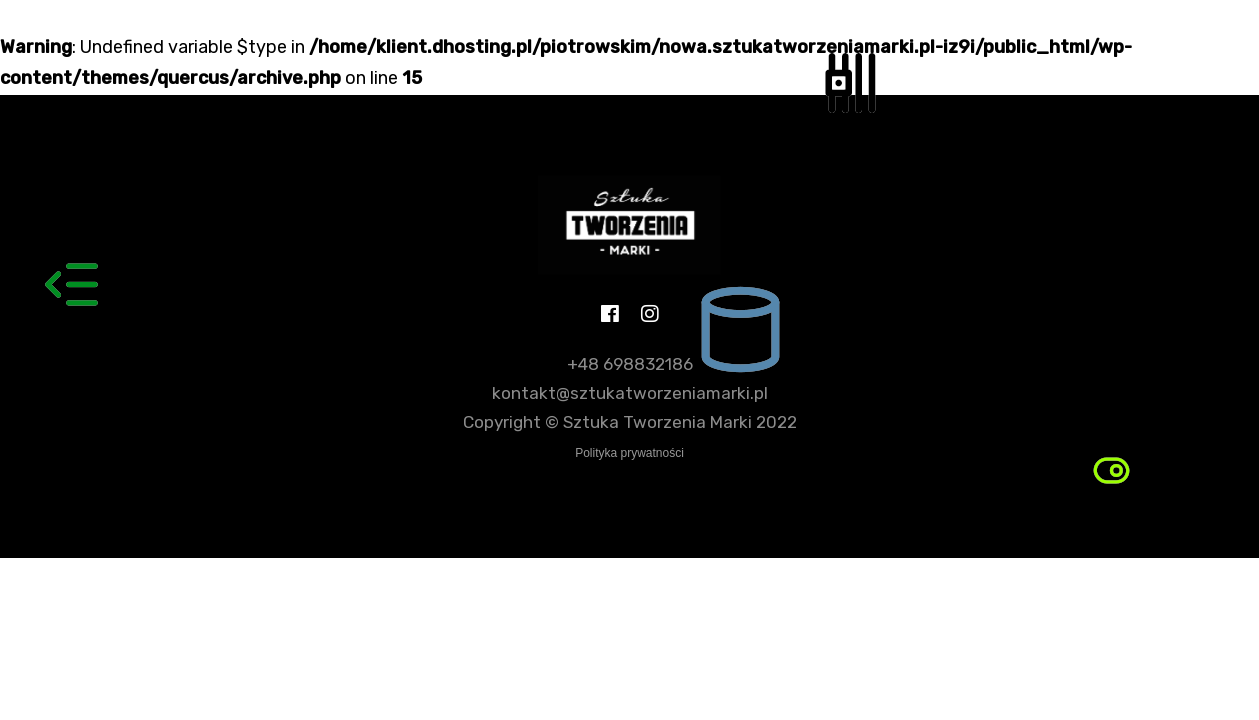 This screenshot has width=1259, height=720. What do you see at coordinates (1111, 470) in the screenshot?
I see `toggle switch in the on/enabled position` at bounding box center [1111, 470].